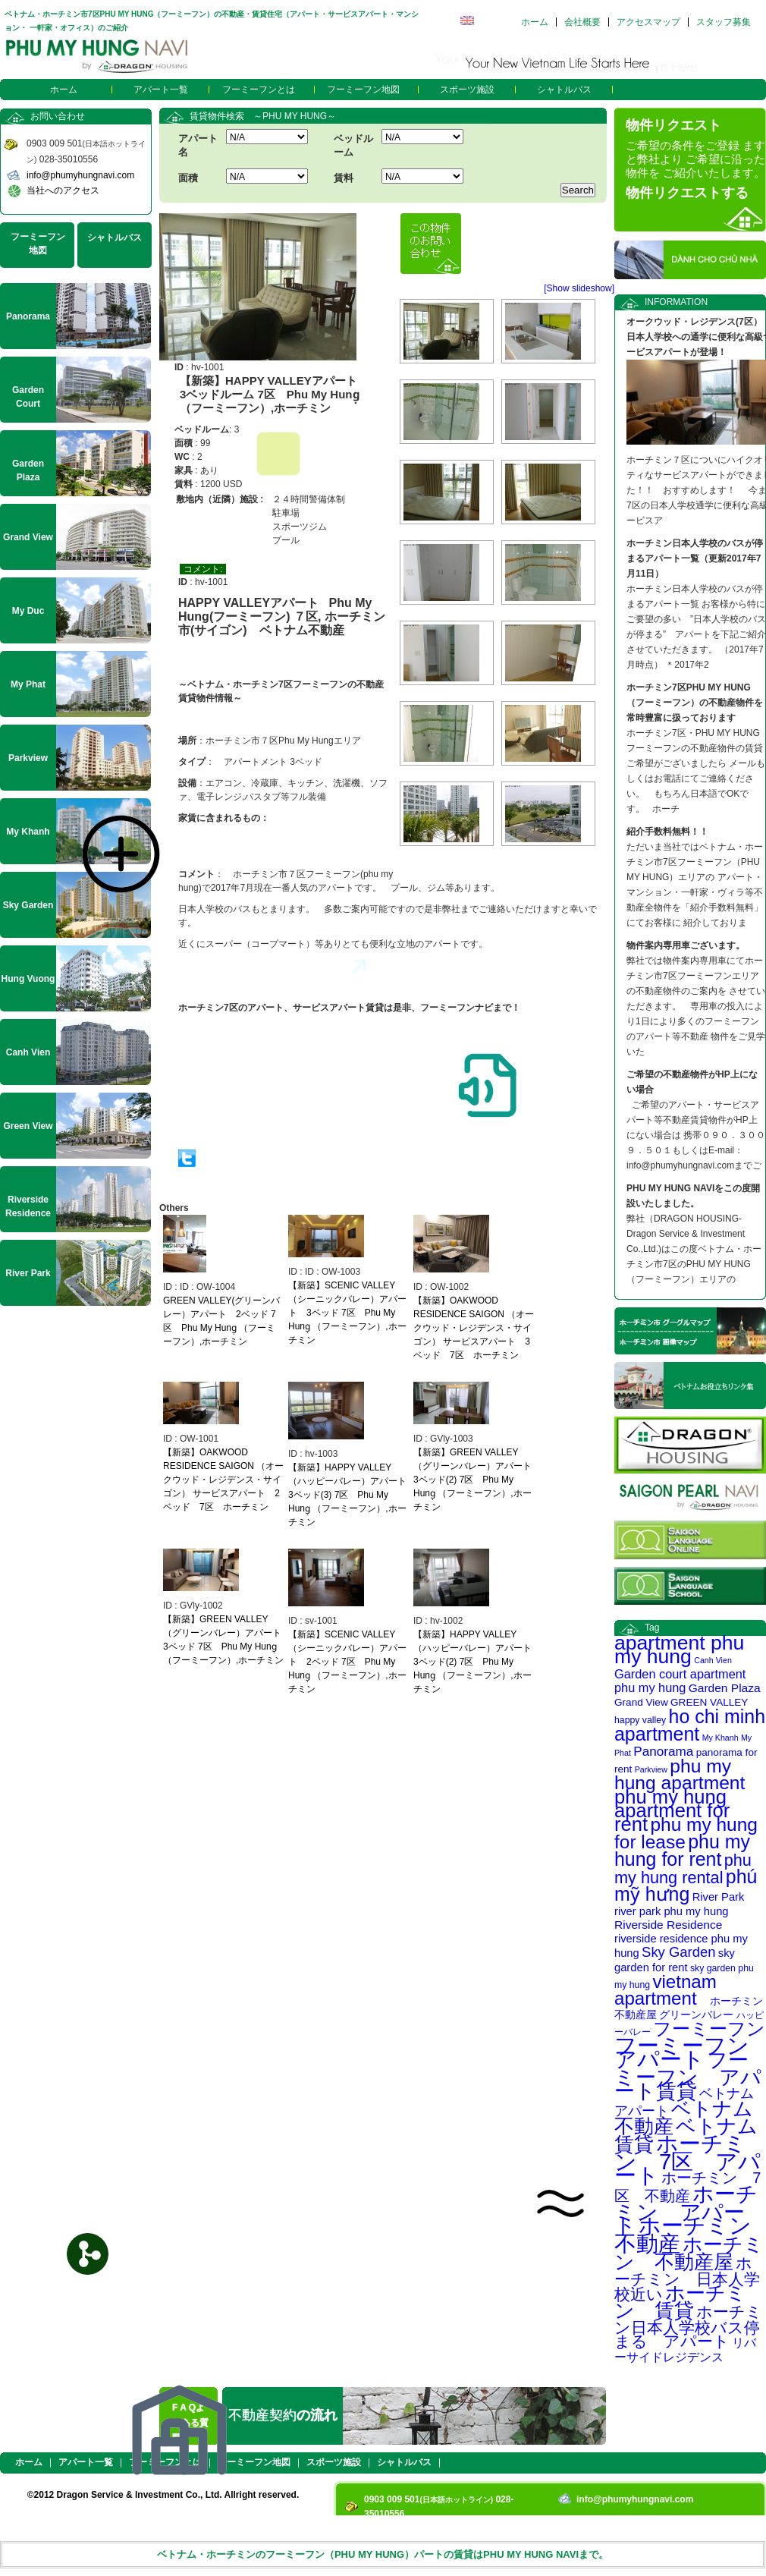 The height and width of the screenshot is (2576, 766). Describe the element at coordinates (358, 967) in the screenshot. I see `open link in new tab or window` at that location.